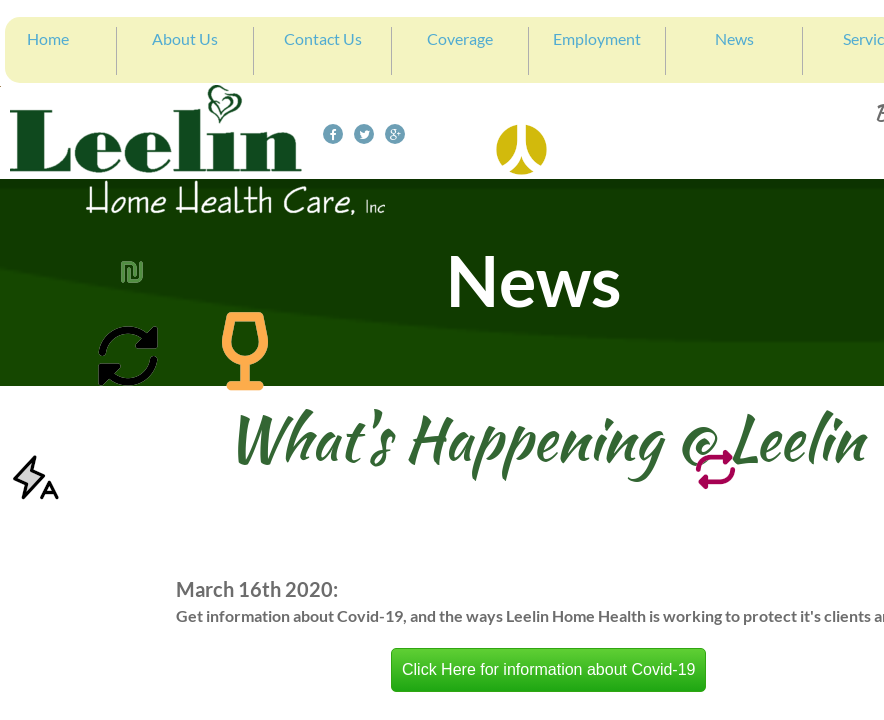 The image size is (884, 720). I want to click on indicates Israeli new shekel currency, so click(132, 272).